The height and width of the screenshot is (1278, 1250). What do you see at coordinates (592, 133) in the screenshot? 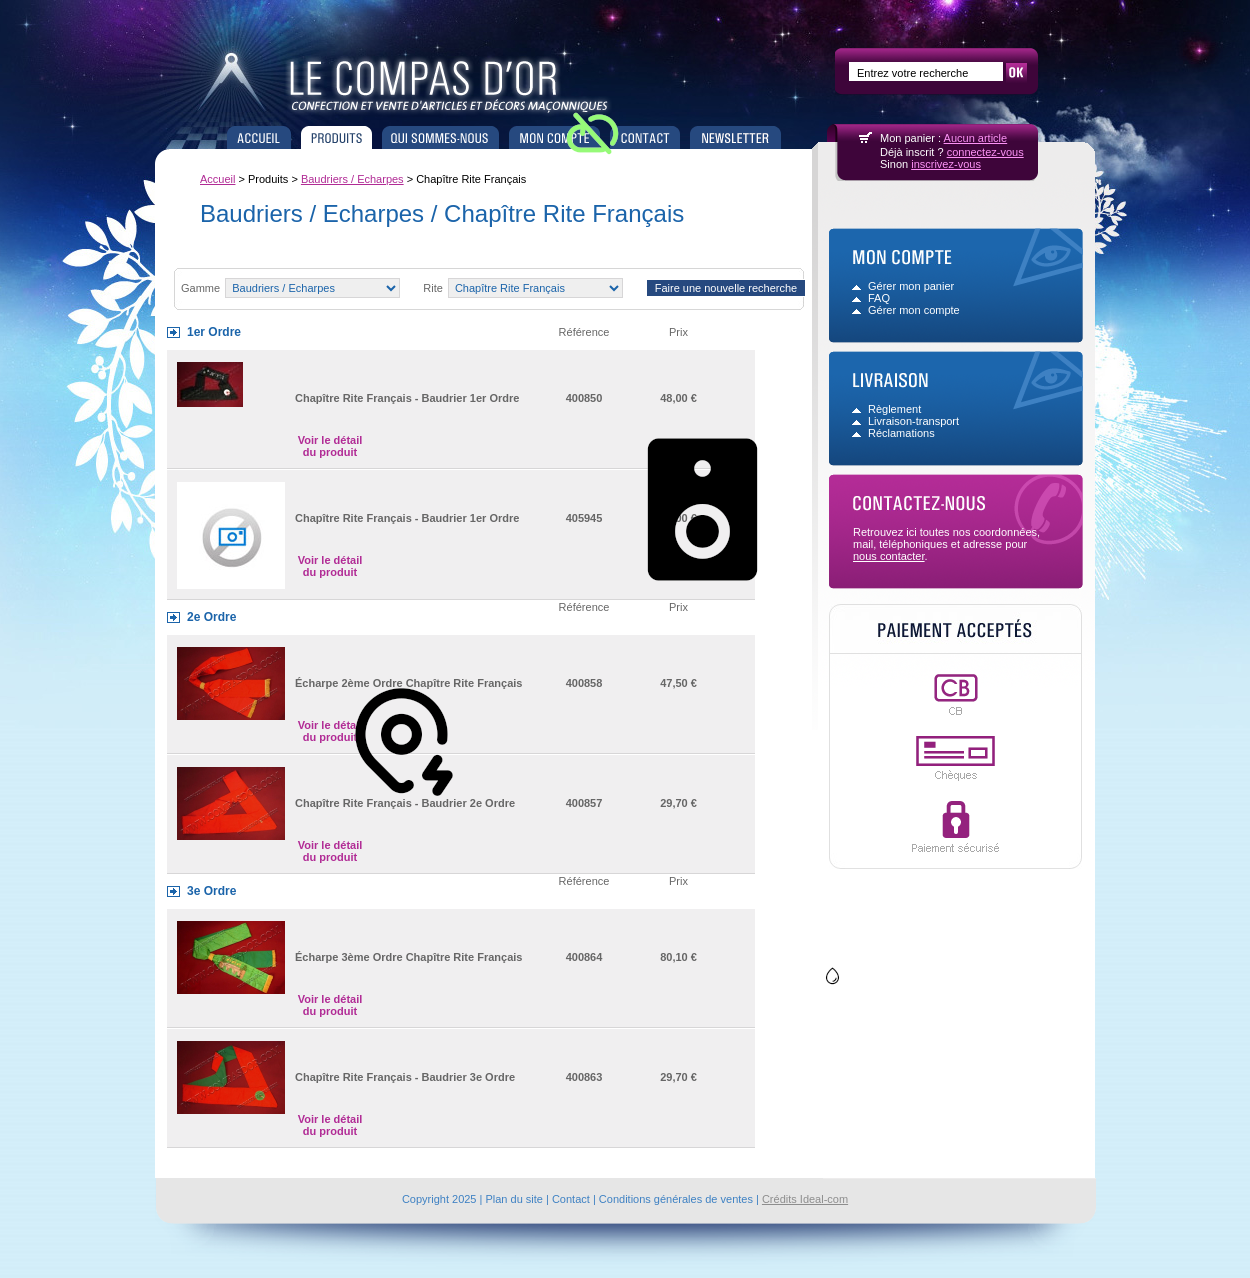
I see `indicates no cloud connection or offline status` at bounding box center [592, 133].